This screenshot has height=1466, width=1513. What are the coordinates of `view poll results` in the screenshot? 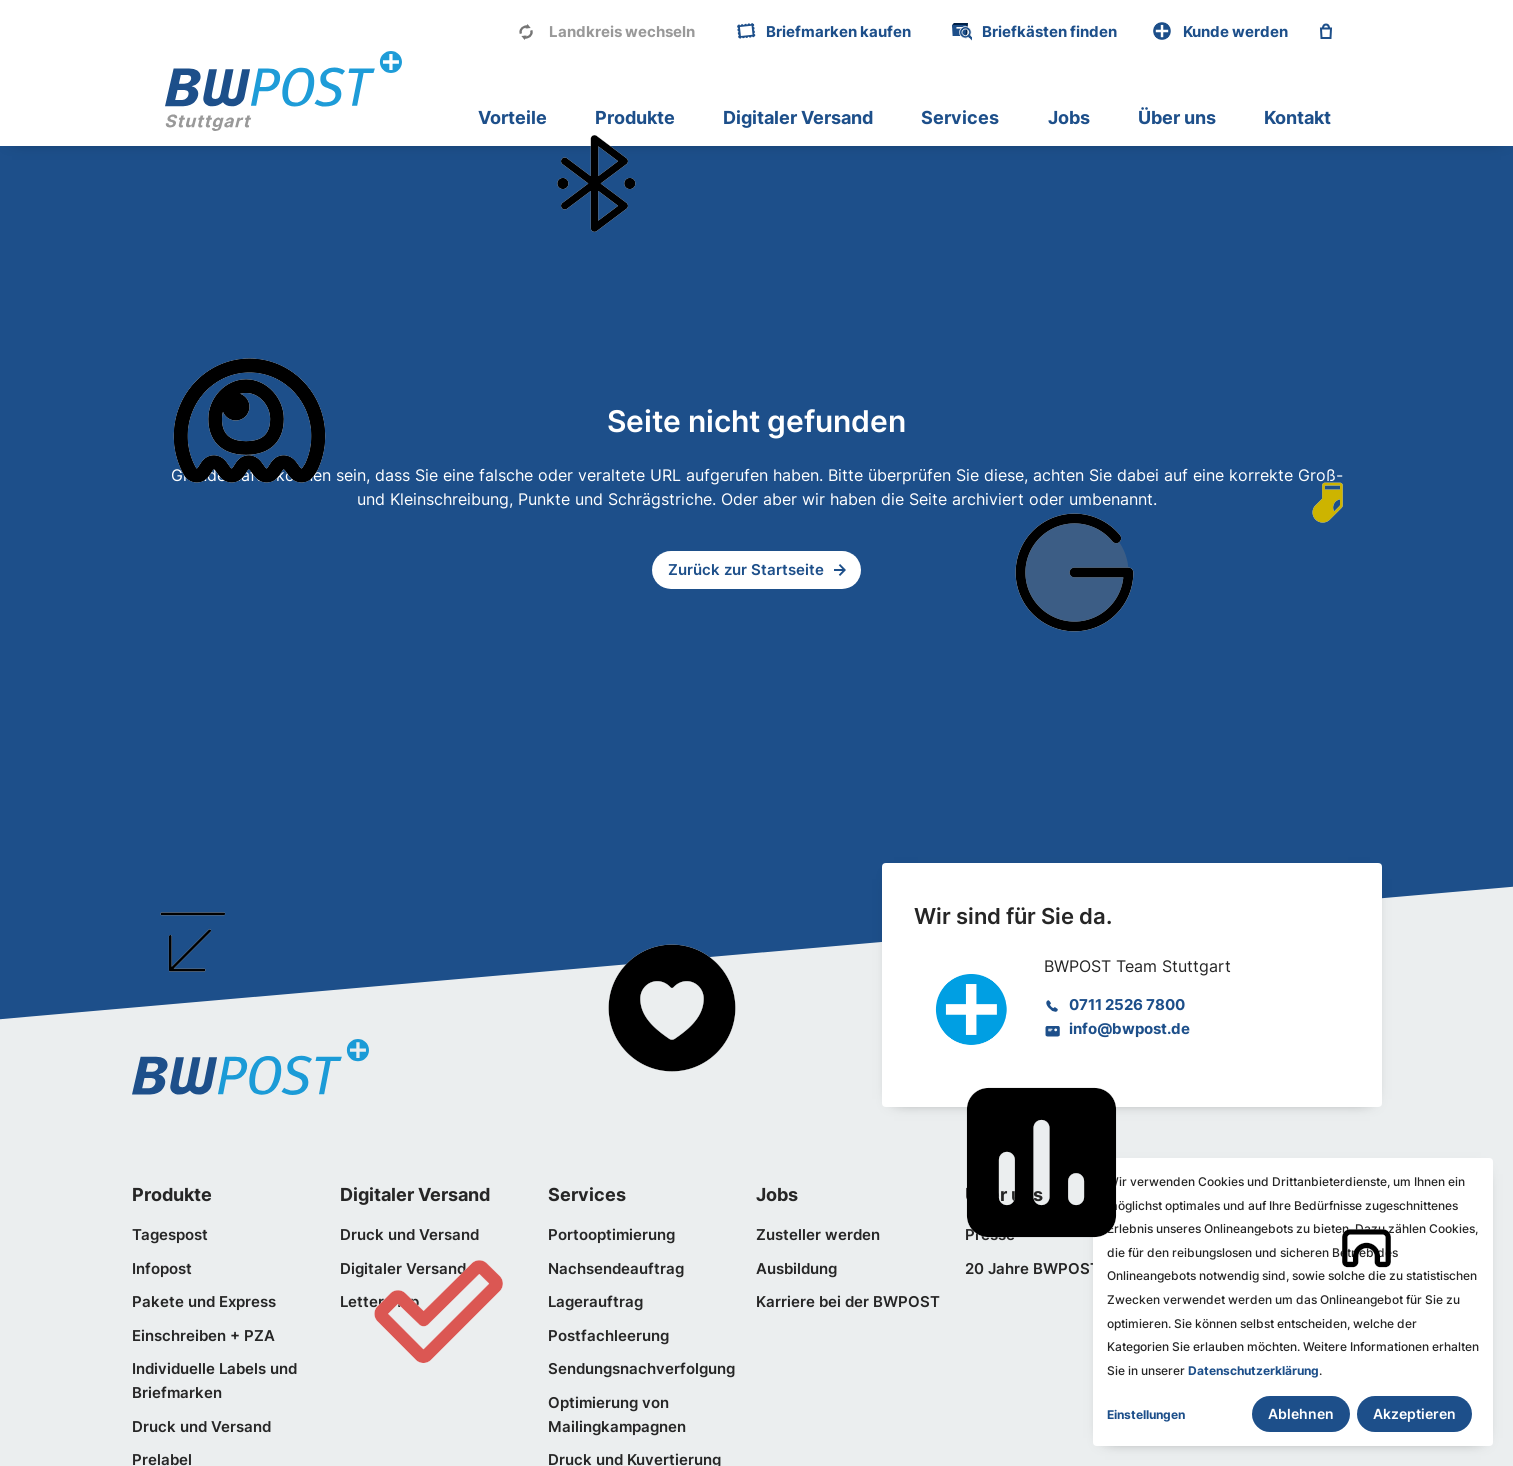 It's located at (1041, 1162).